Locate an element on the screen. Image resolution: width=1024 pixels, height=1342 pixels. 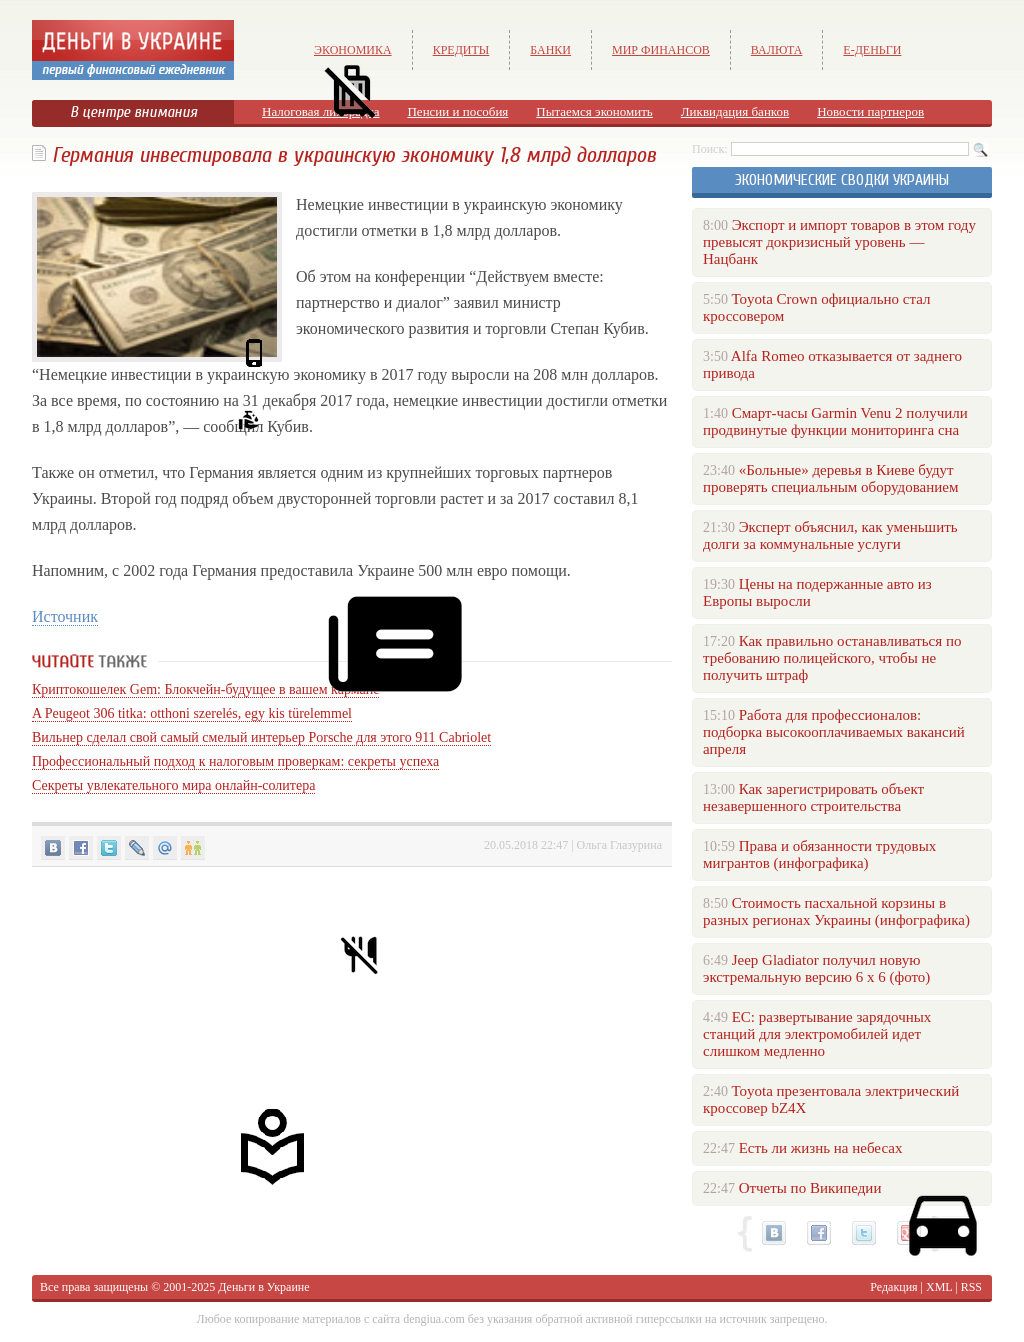
no luggage allowed in this area is located at coordinates (352, 91).